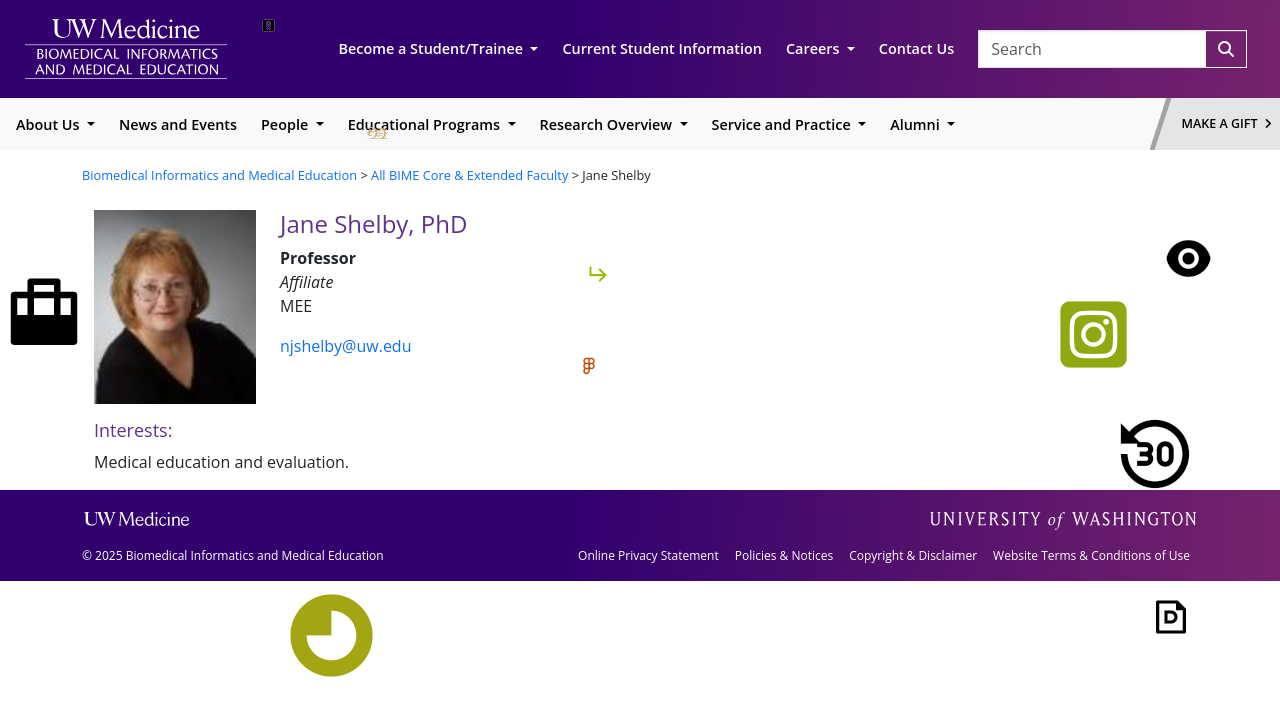  What do you see at coordinates (589, 366) in the screenshot?
I see `open figma design app` at bounding box center [589, 366].